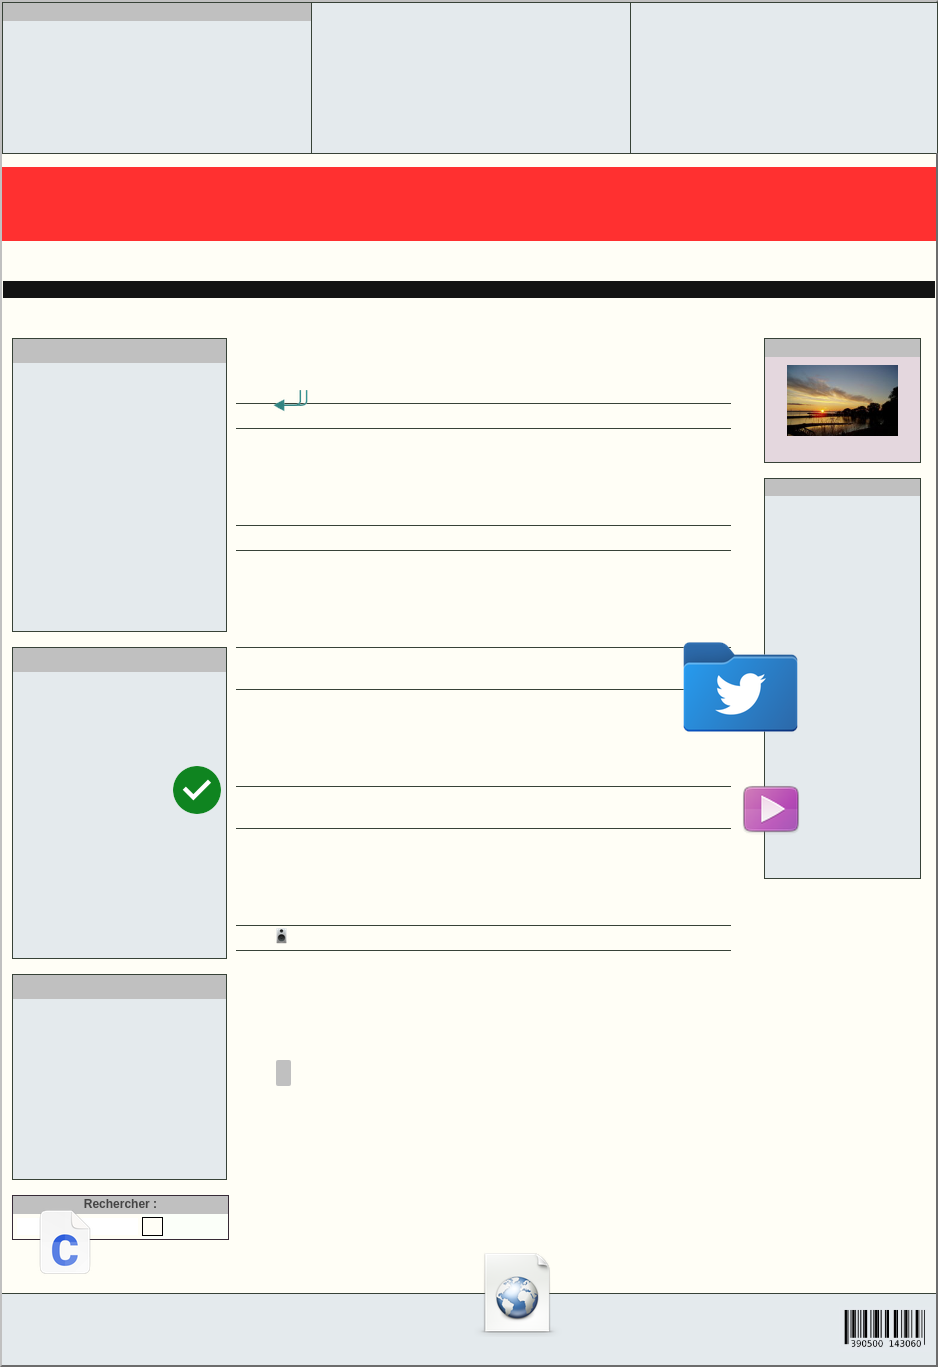 The width and height of the screenshot is (938, 1367). Describe the element at coordinates (281, 935) in the screenshot. I see `access sound or audio settings` at that location.